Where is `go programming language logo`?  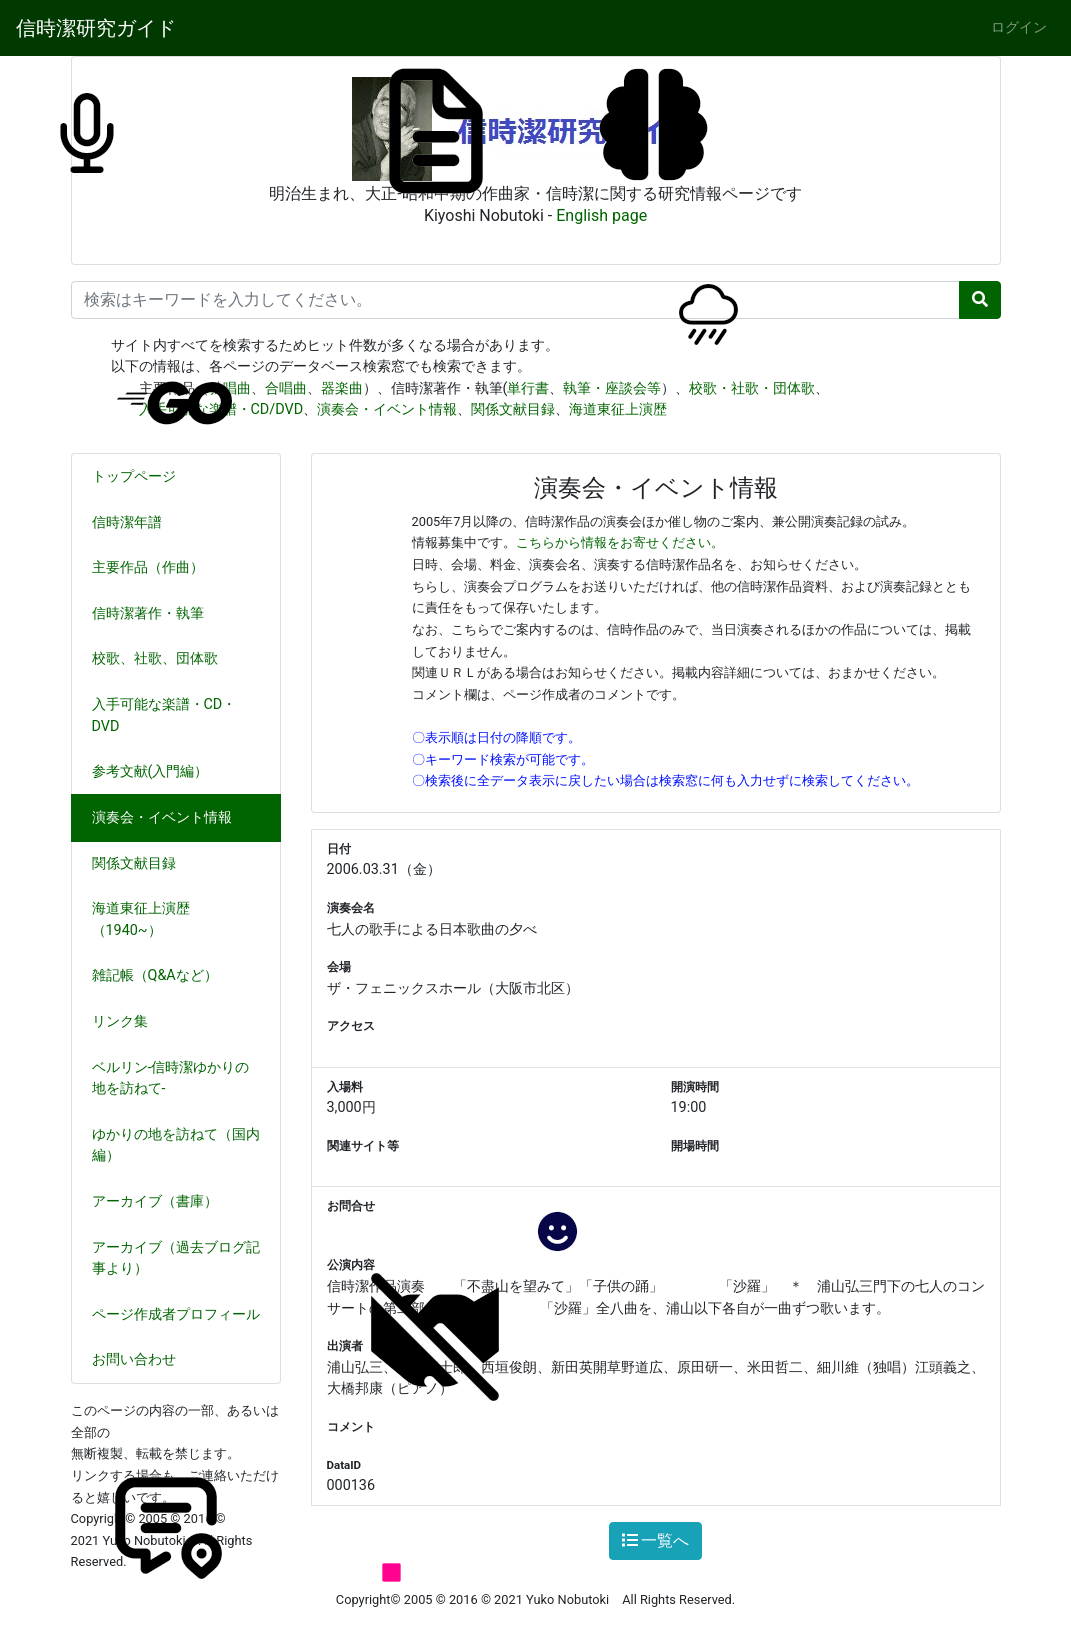
go programming language logo is located at coordinates (174, 404).